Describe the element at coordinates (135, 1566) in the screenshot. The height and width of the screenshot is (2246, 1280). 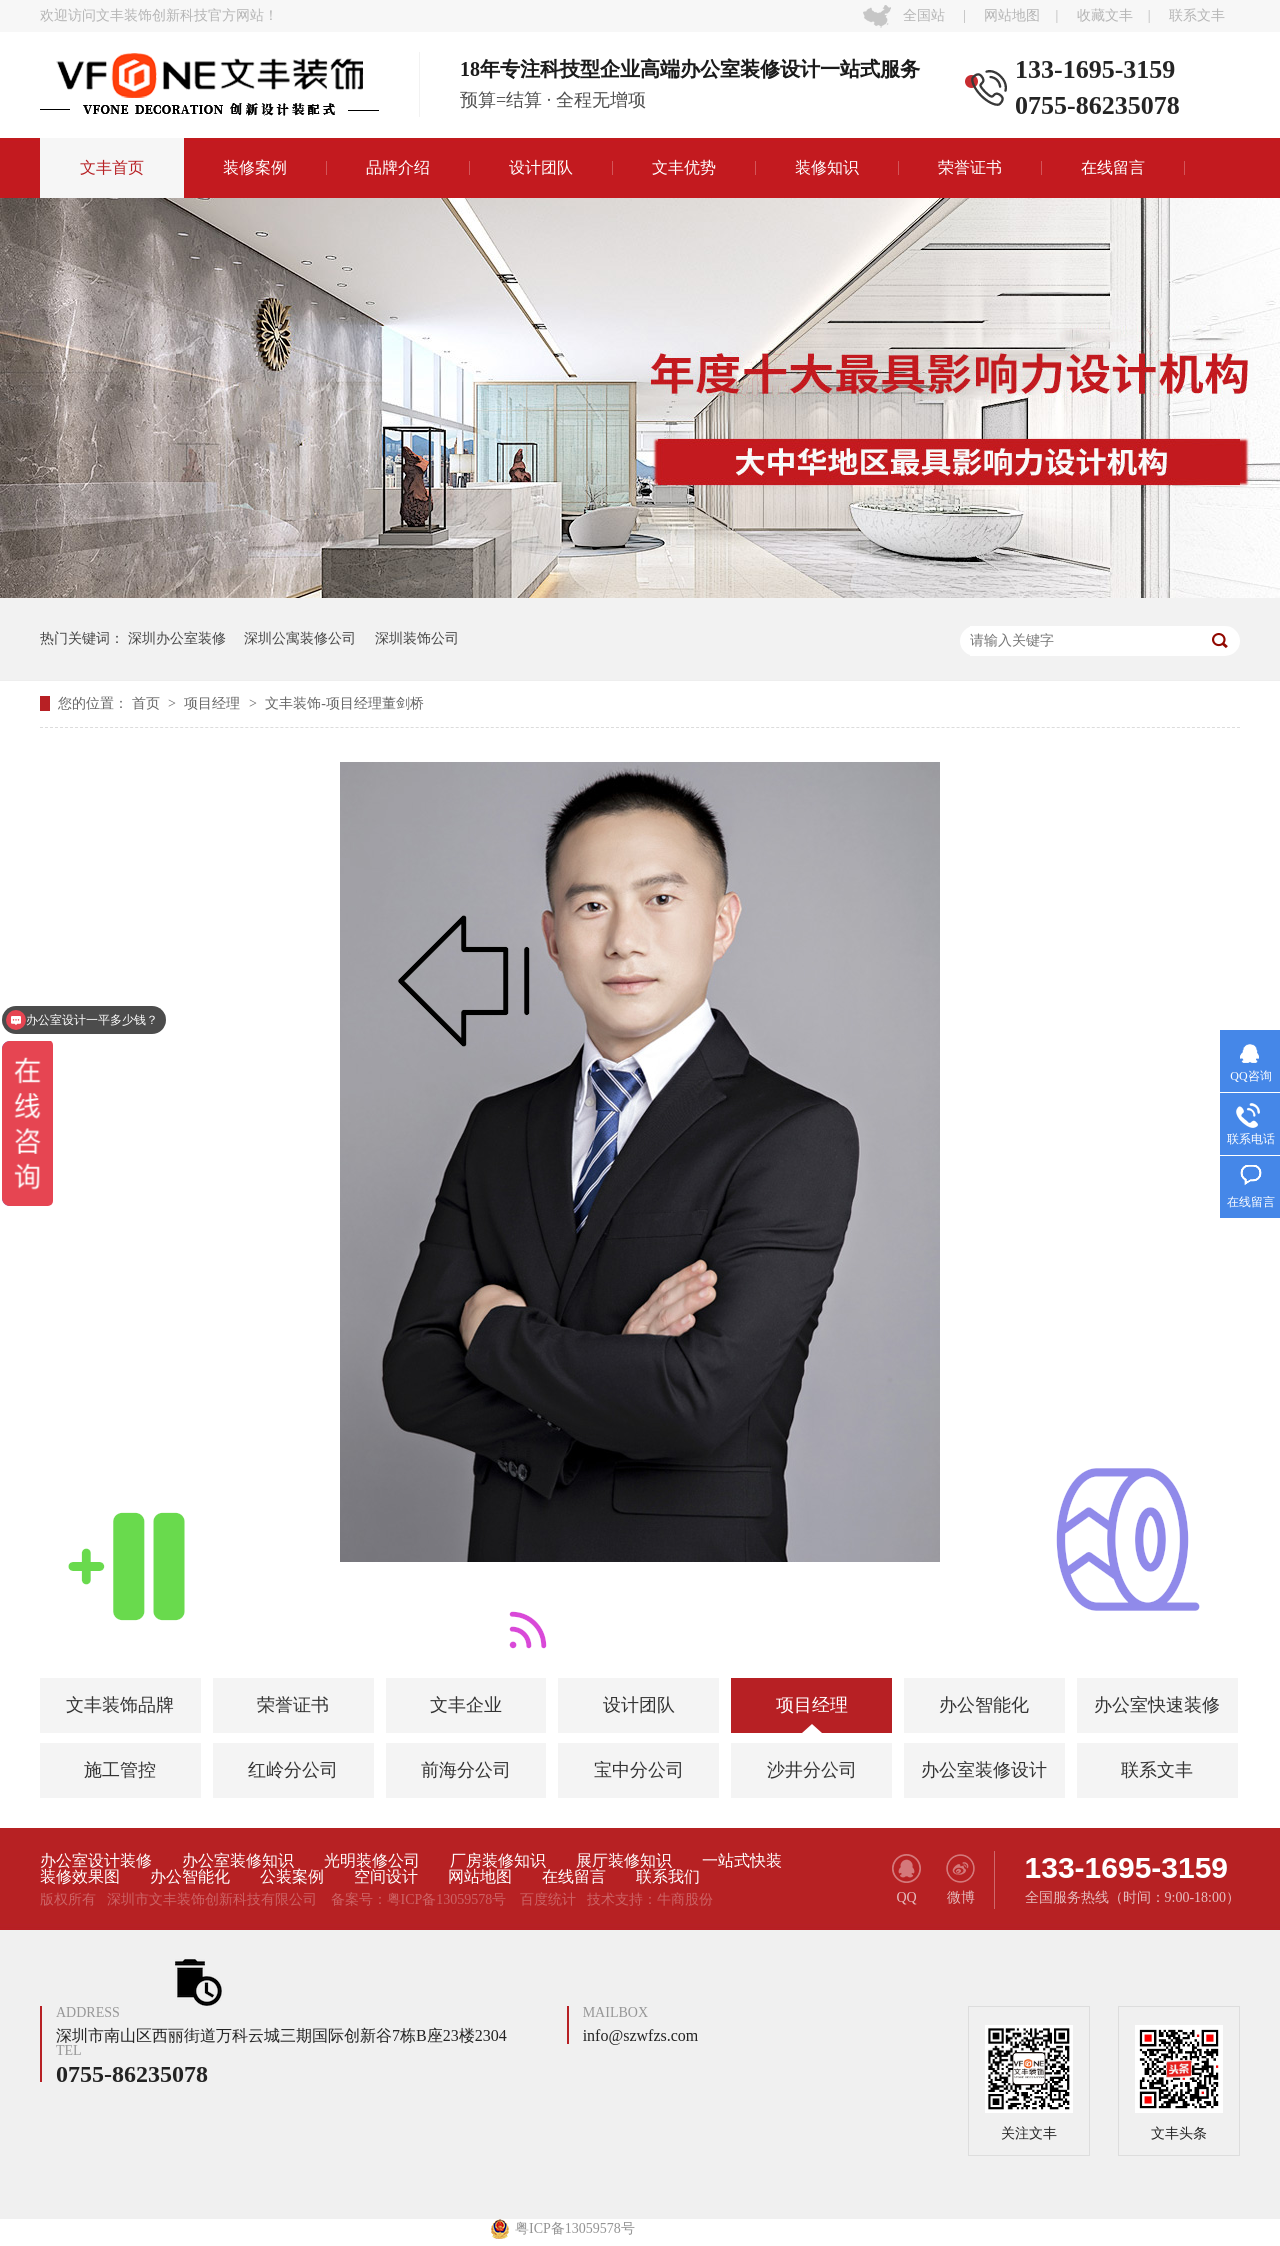
I see `add a new column to the left` at that location.